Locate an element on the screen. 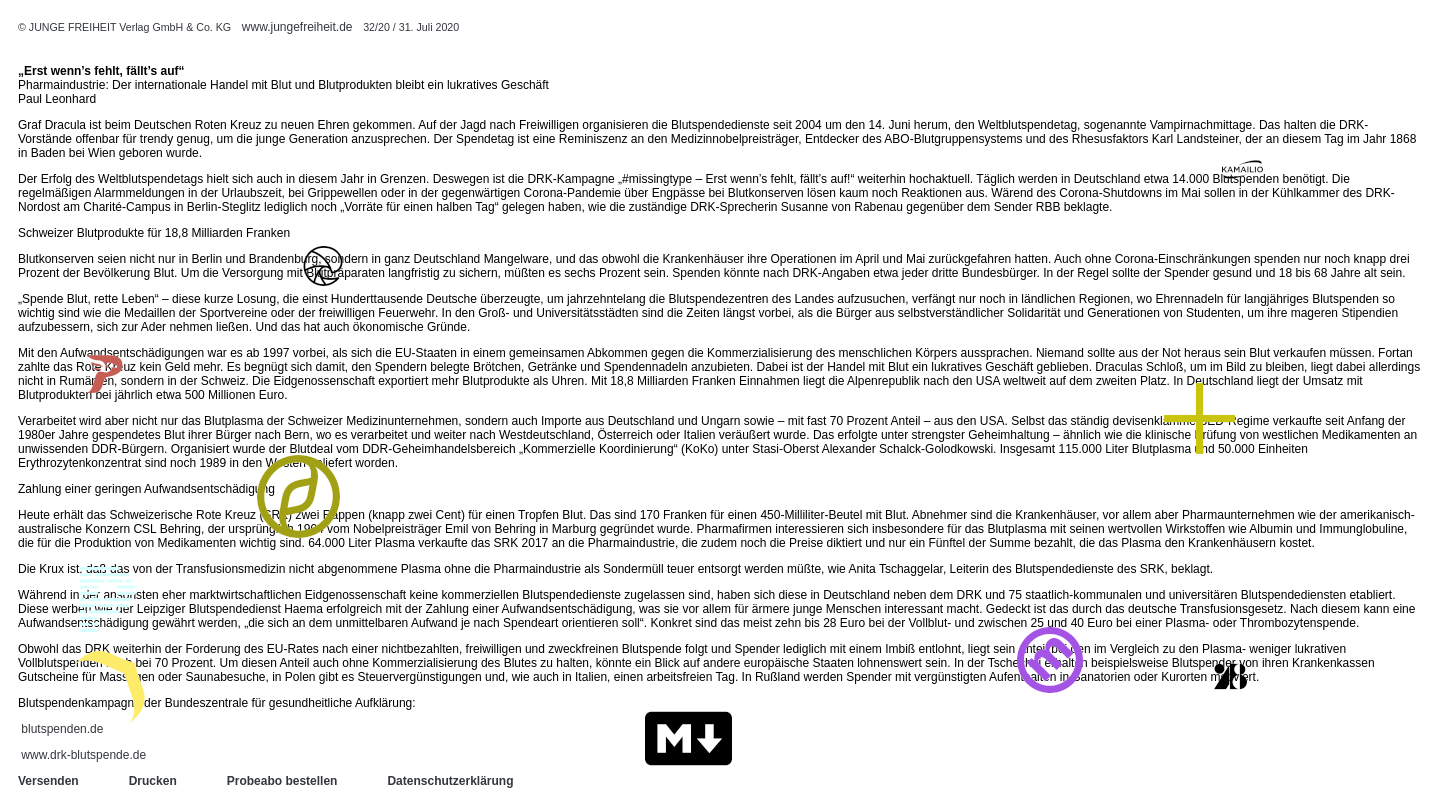 The width and height of the screenshot is (1440, 797). yandex cloud platform logo is located at coordinates (298, 496).